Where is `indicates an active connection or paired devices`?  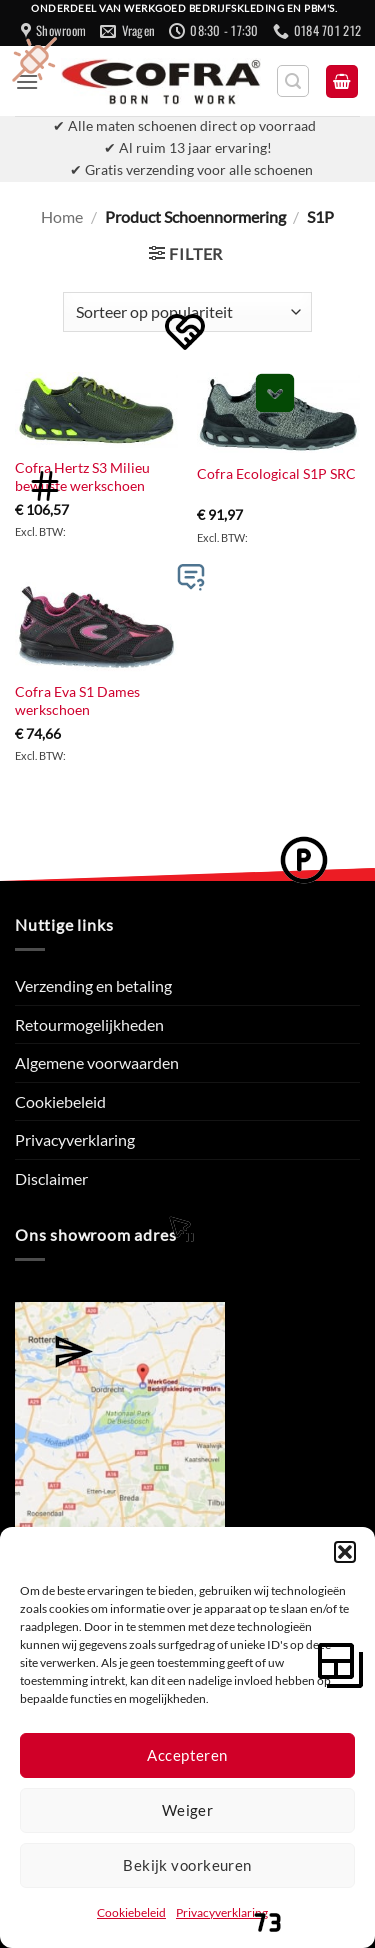
indicates an active connection or paired devices is located at coordinates (34, 59).